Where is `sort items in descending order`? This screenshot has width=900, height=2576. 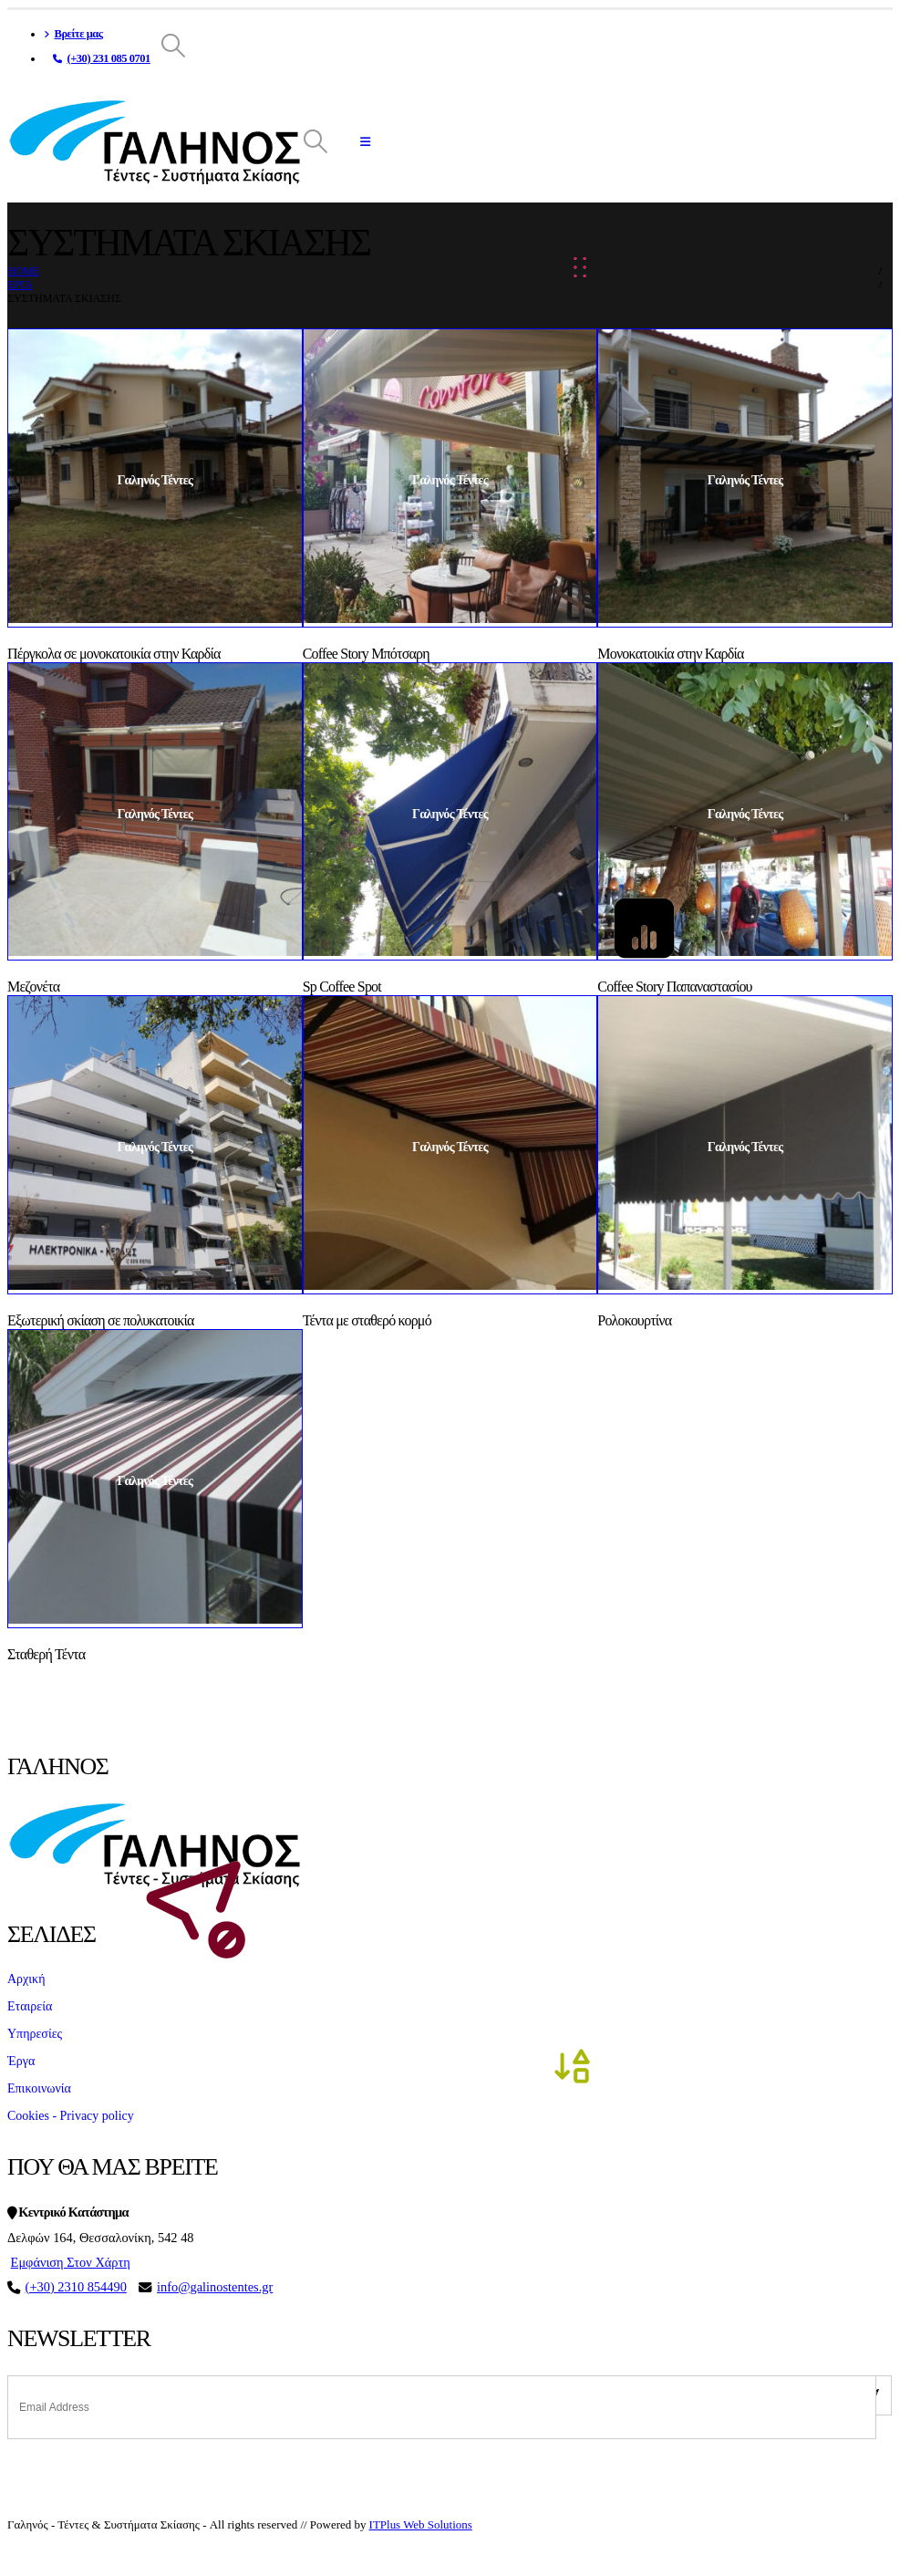 sort items in descending order is located at coordinates (572, 2066).